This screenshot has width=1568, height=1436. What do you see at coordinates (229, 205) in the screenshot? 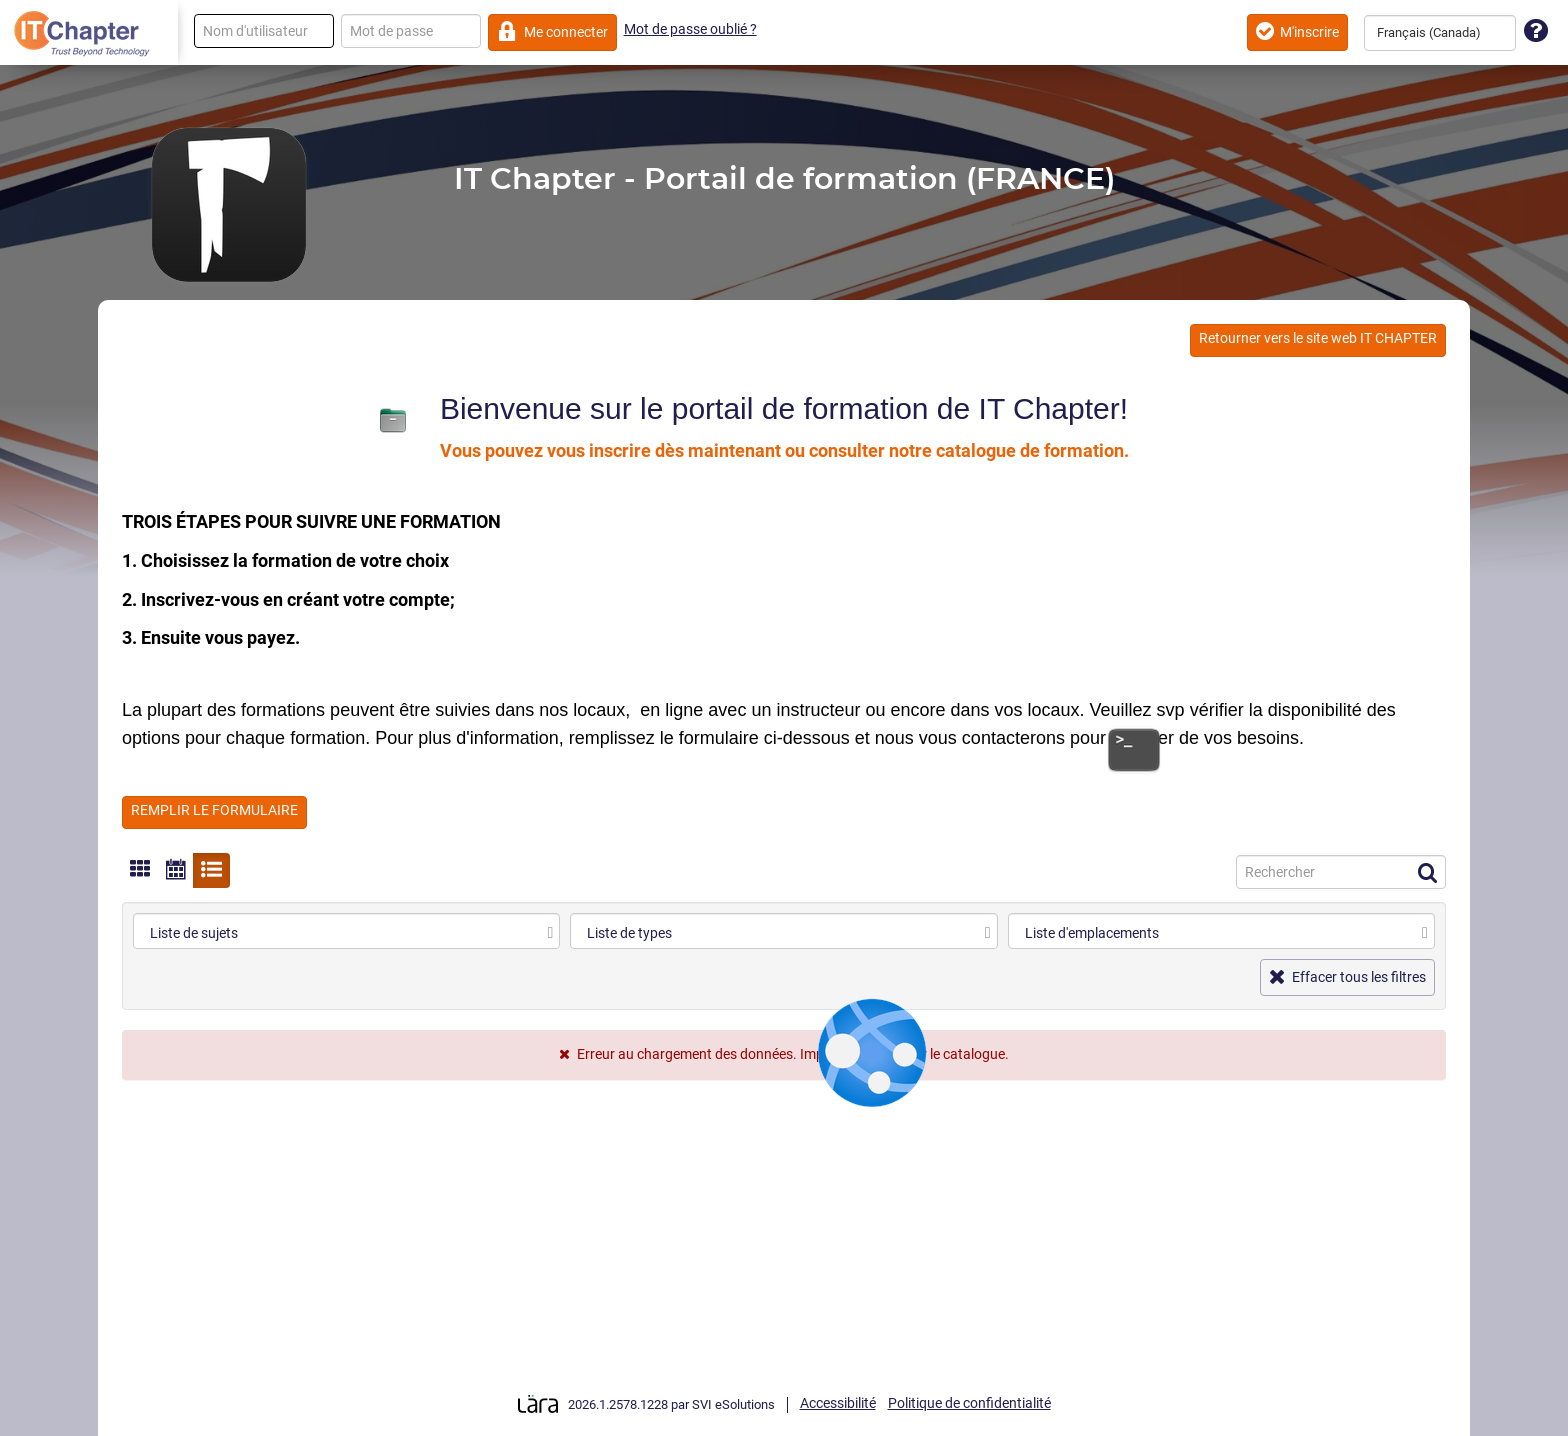
I see `launch The Long Dark game` at bounding box center [229, 205].